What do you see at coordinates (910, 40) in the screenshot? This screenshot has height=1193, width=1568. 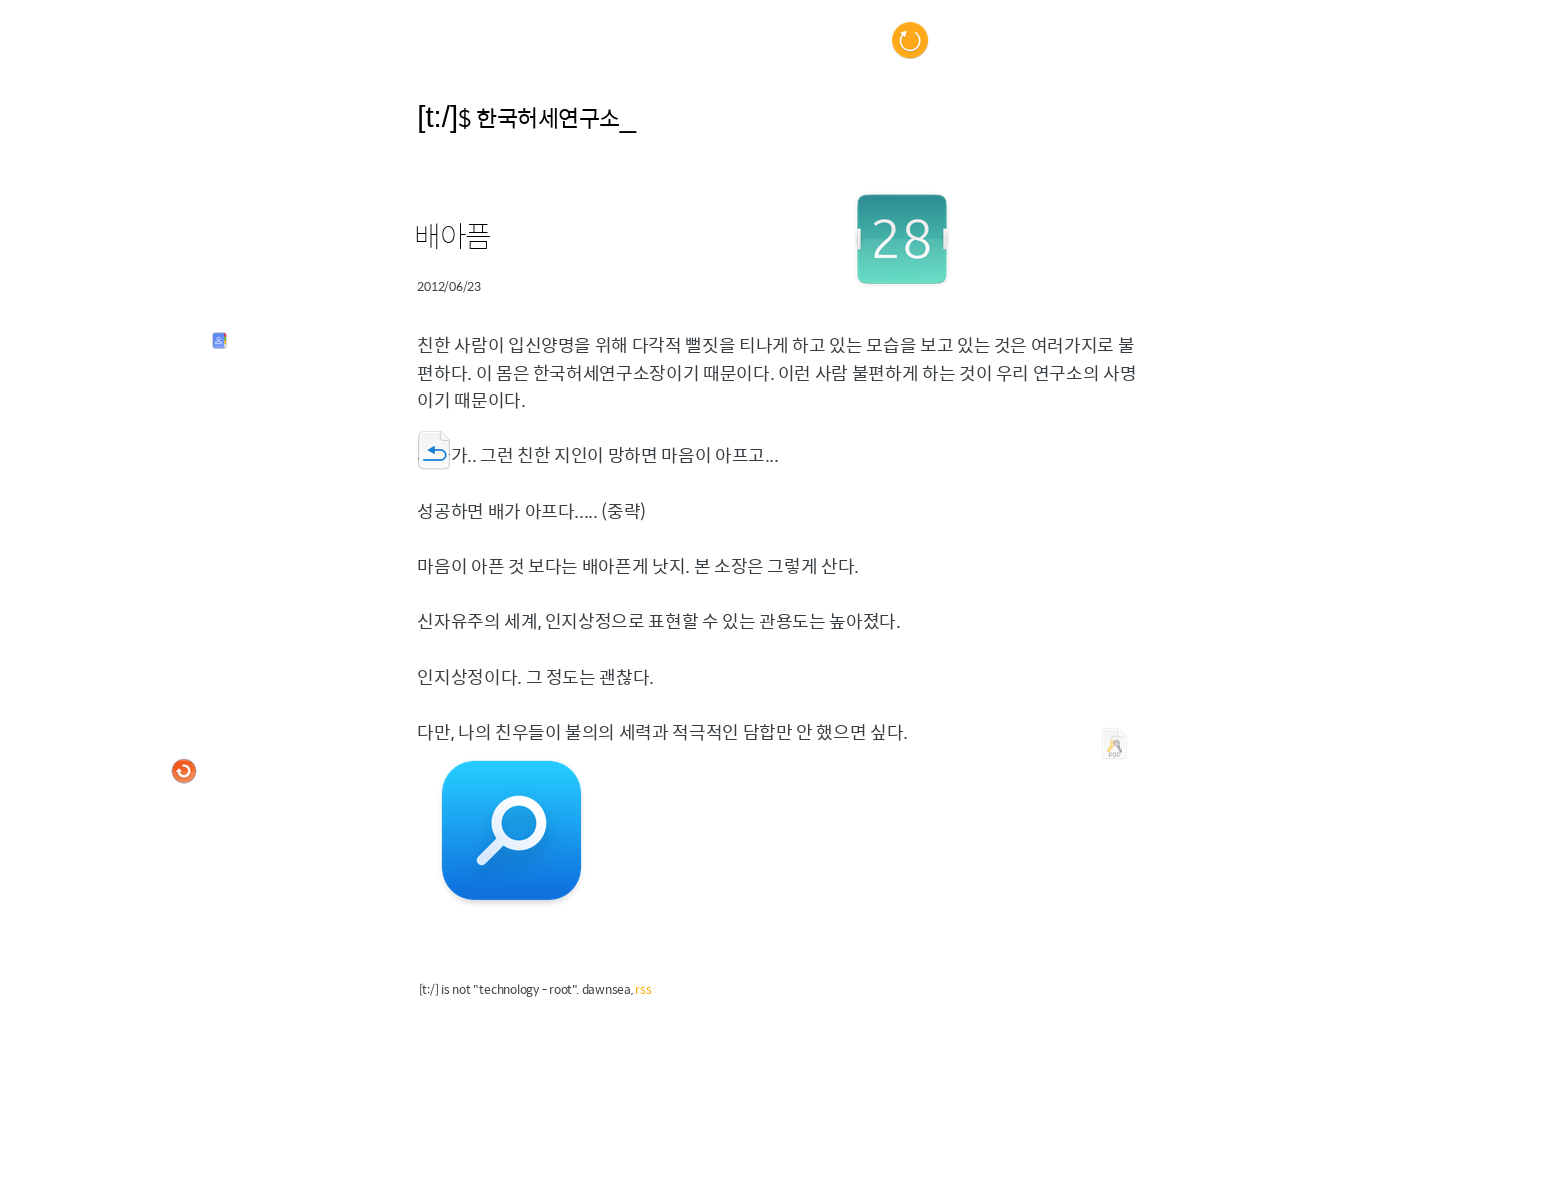 I see `restart or reboot the system` at bounding box center [910, 40].